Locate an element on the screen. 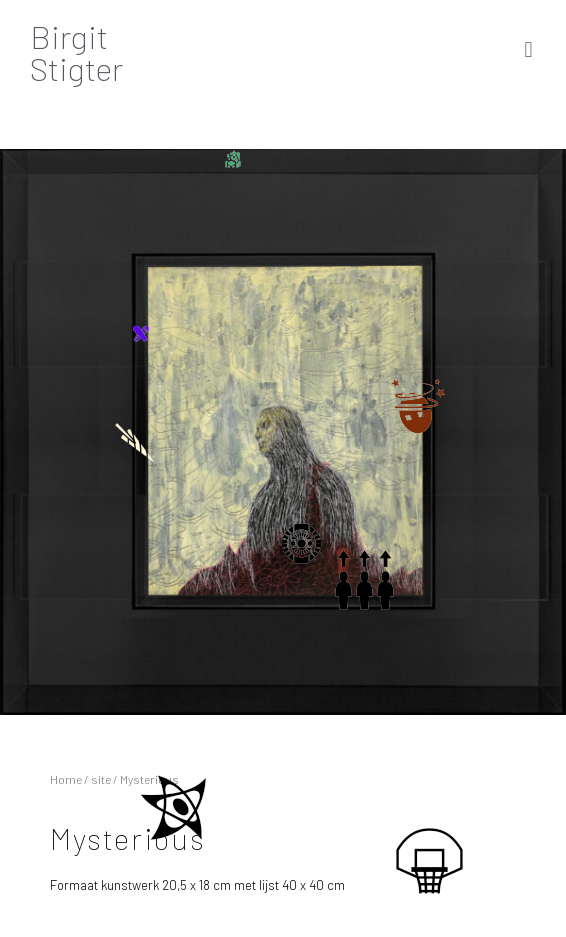 This screenshot has height=937, width=566. equip arm armor or bracers is located at coordinates (141, 334).